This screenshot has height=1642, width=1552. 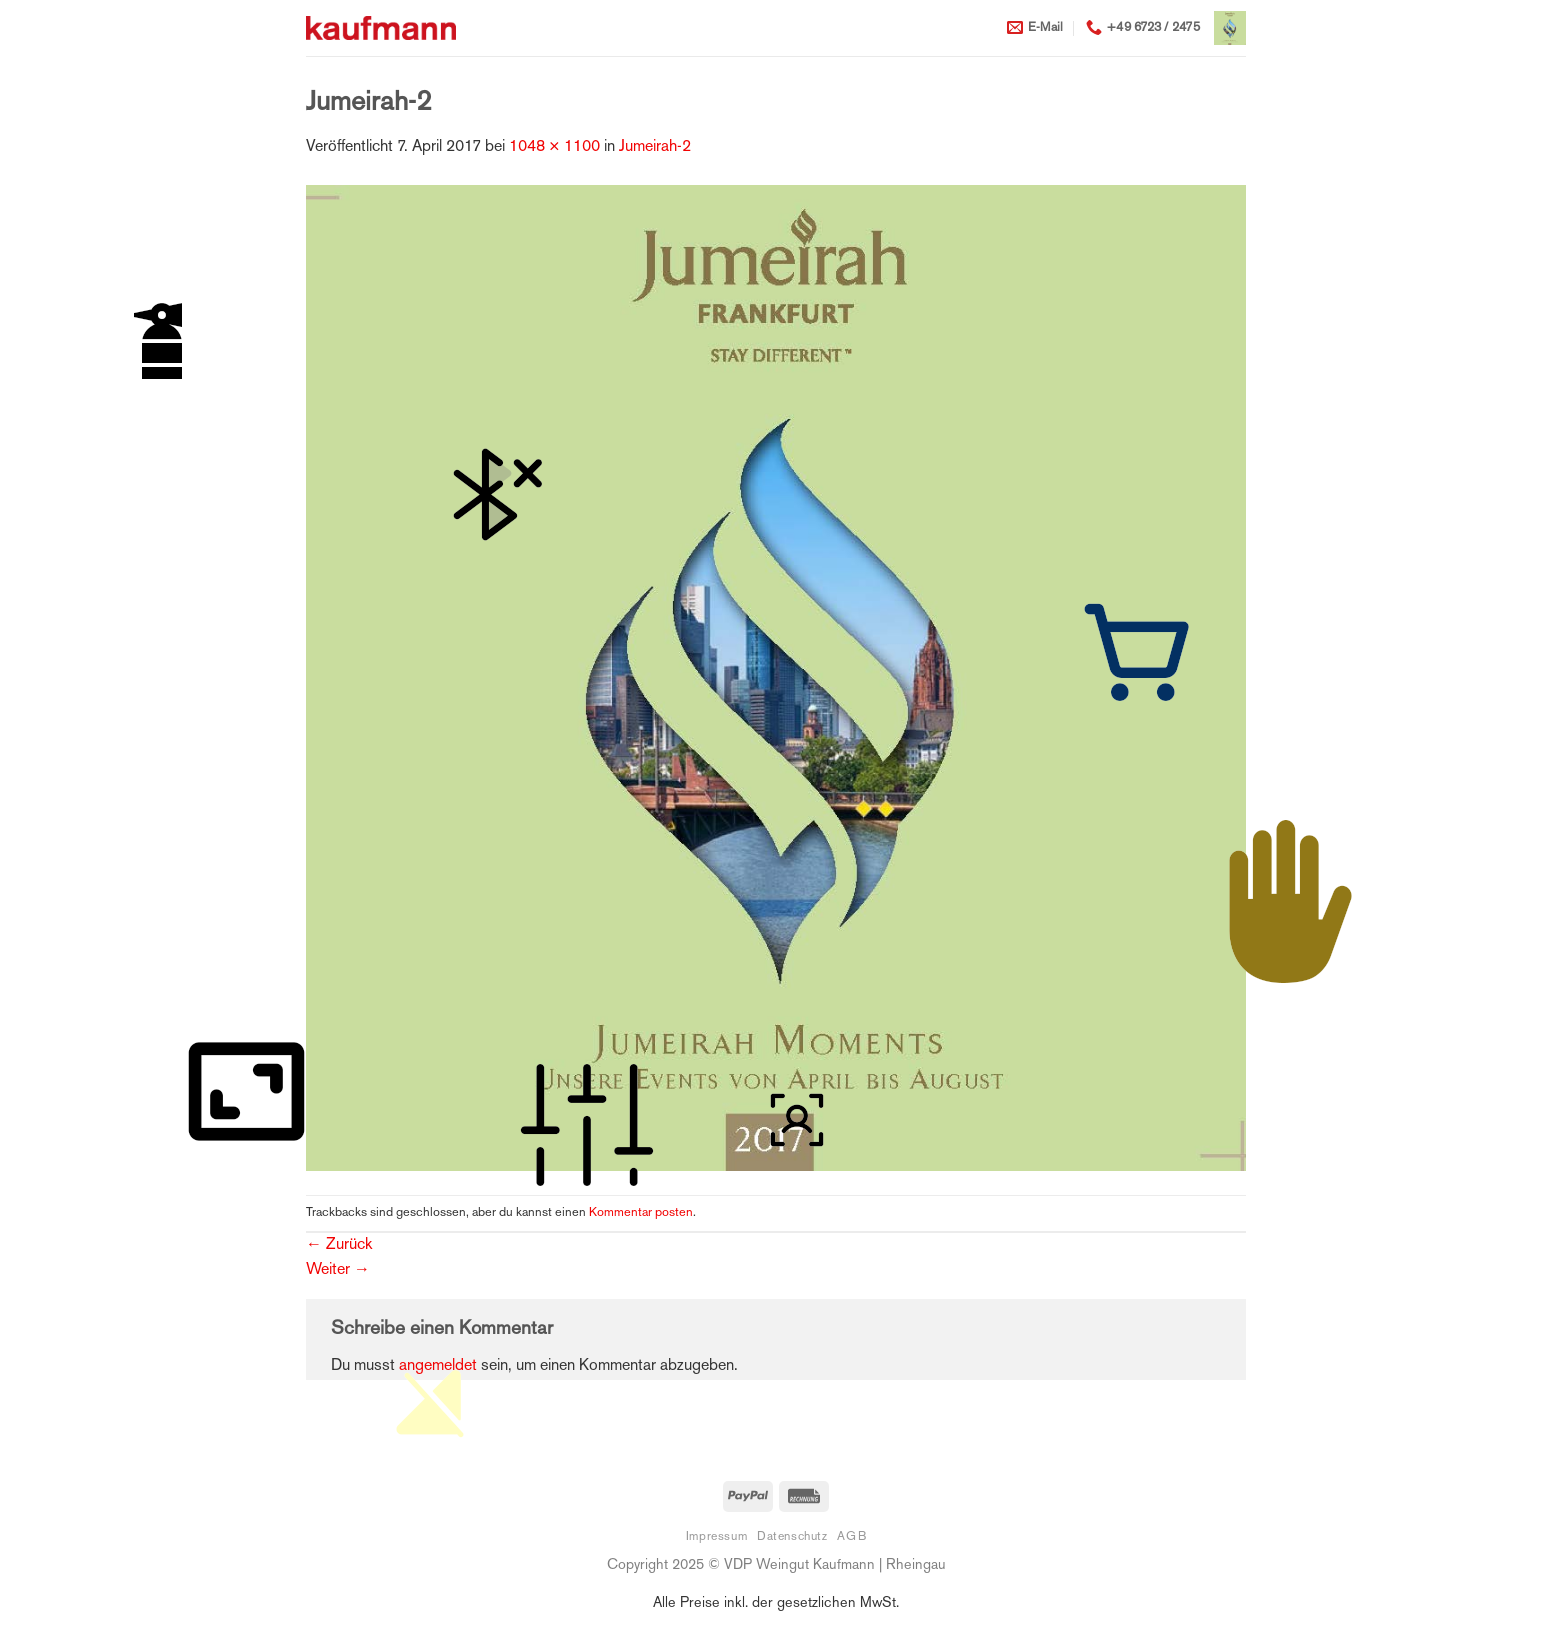 I want to click on bluetooth is disabled or turned off, so click(x=492, y=494).